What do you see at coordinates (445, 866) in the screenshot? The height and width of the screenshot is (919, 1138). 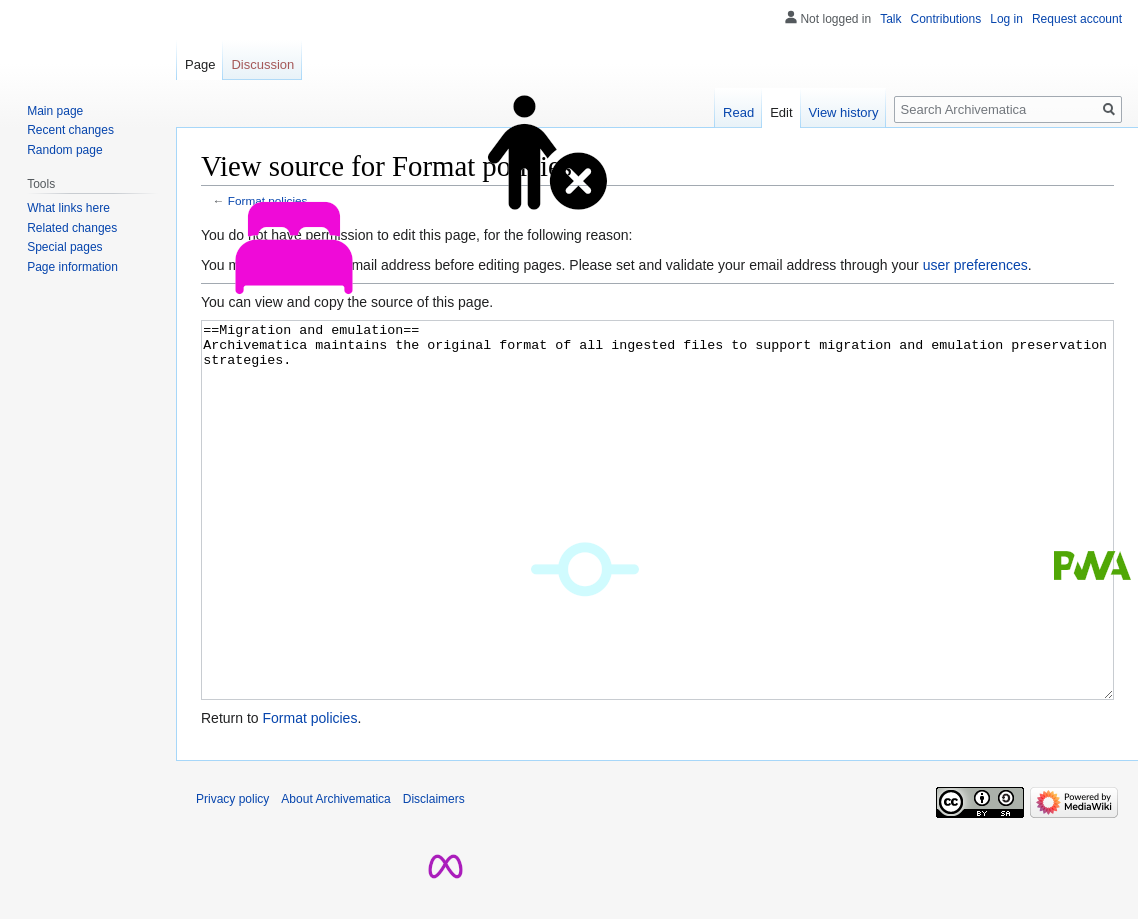 I see `Meta company logo` at bounding box center [445, 866].